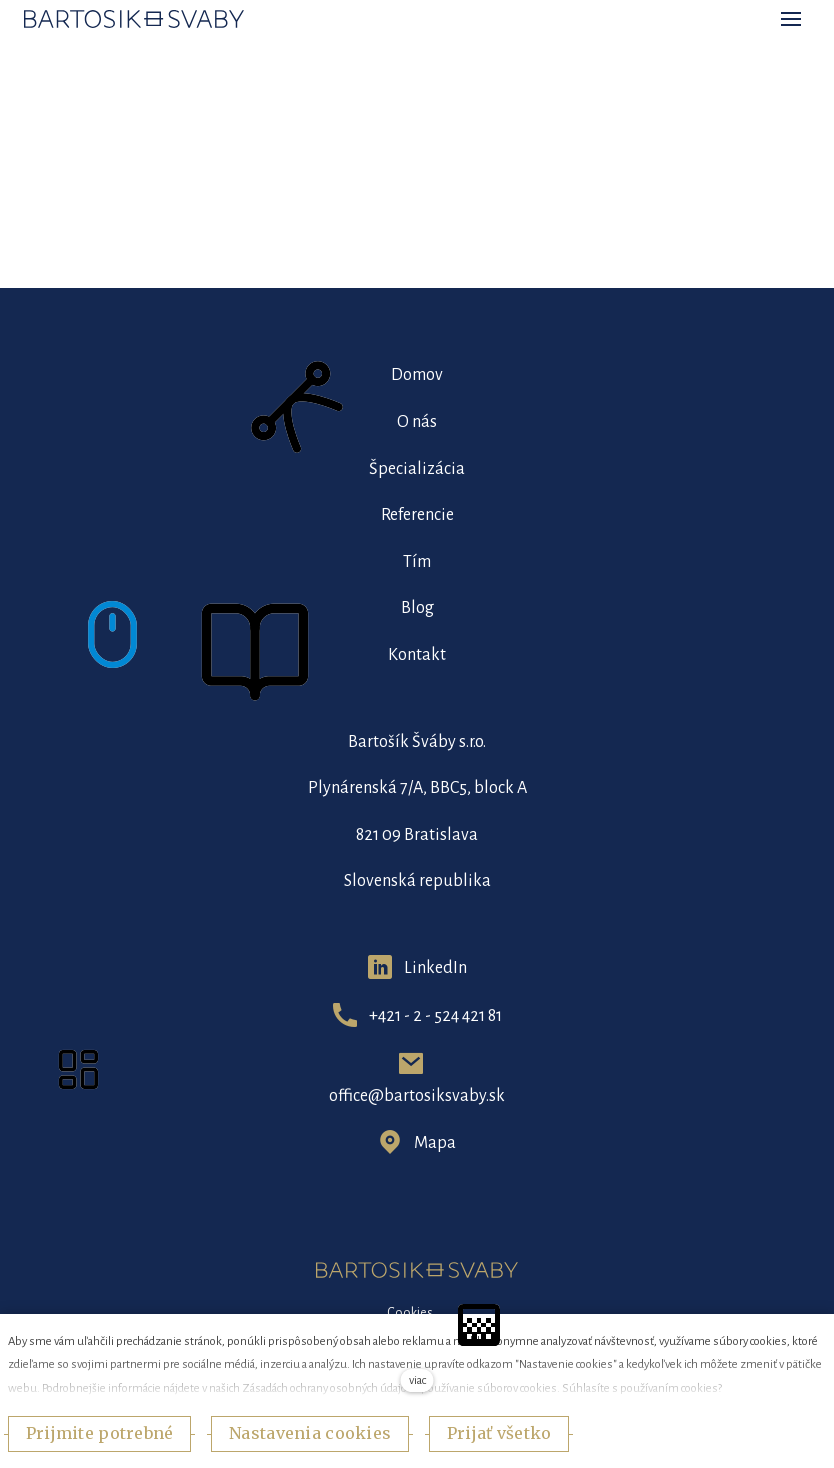 The image size is (834, 1468). Describe the element at coordinates (479, 1325) in the screenshot. I see `apply a gradient effect to an image` at that location.